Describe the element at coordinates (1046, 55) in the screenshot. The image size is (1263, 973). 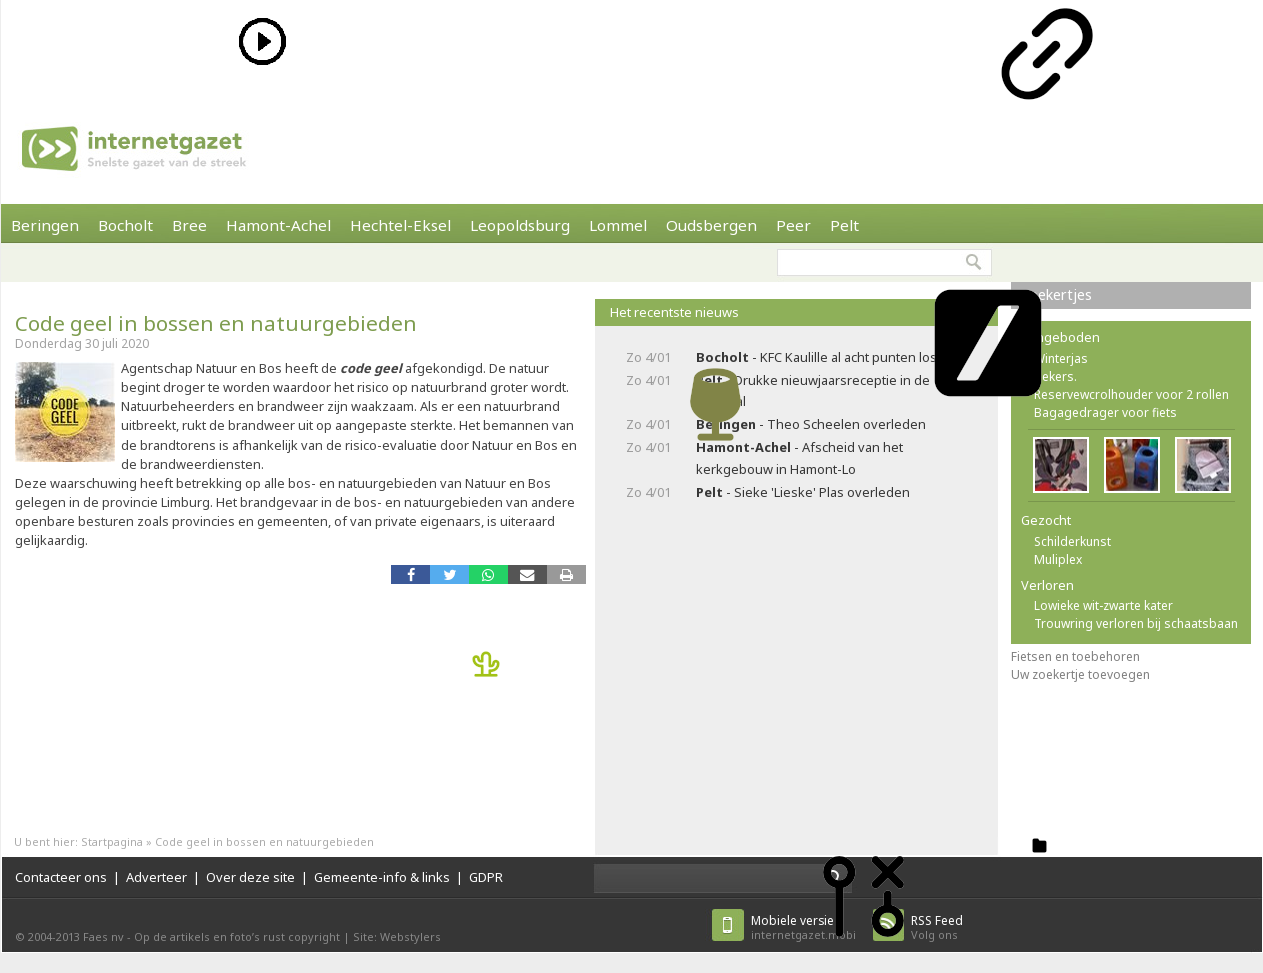
I see `copy or share a link` at that location.